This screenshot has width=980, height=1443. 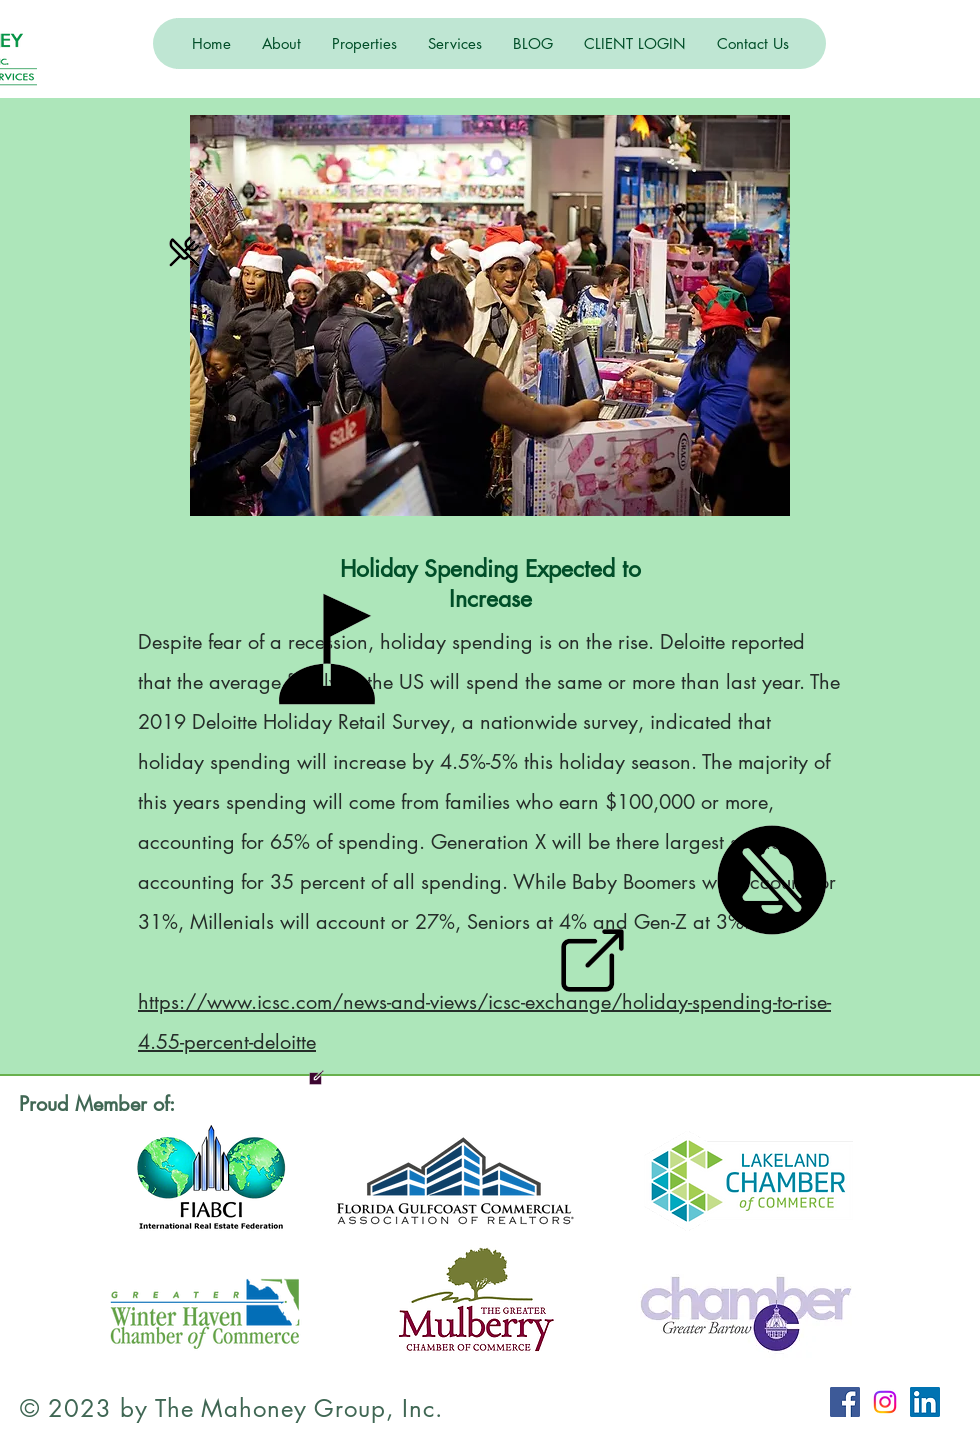 I want to click on create or compose new content, so click(x=316, y=1077).